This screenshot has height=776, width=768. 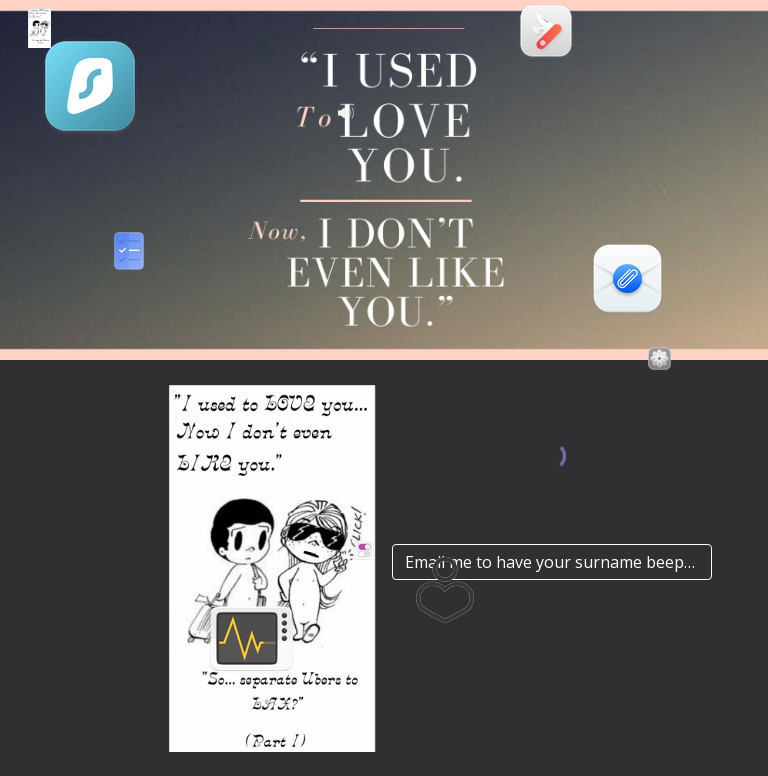 What do you see at coordinates (346, 113) in the screenshot?
I see `indicates low volume level` at bounding box center [346, 113].